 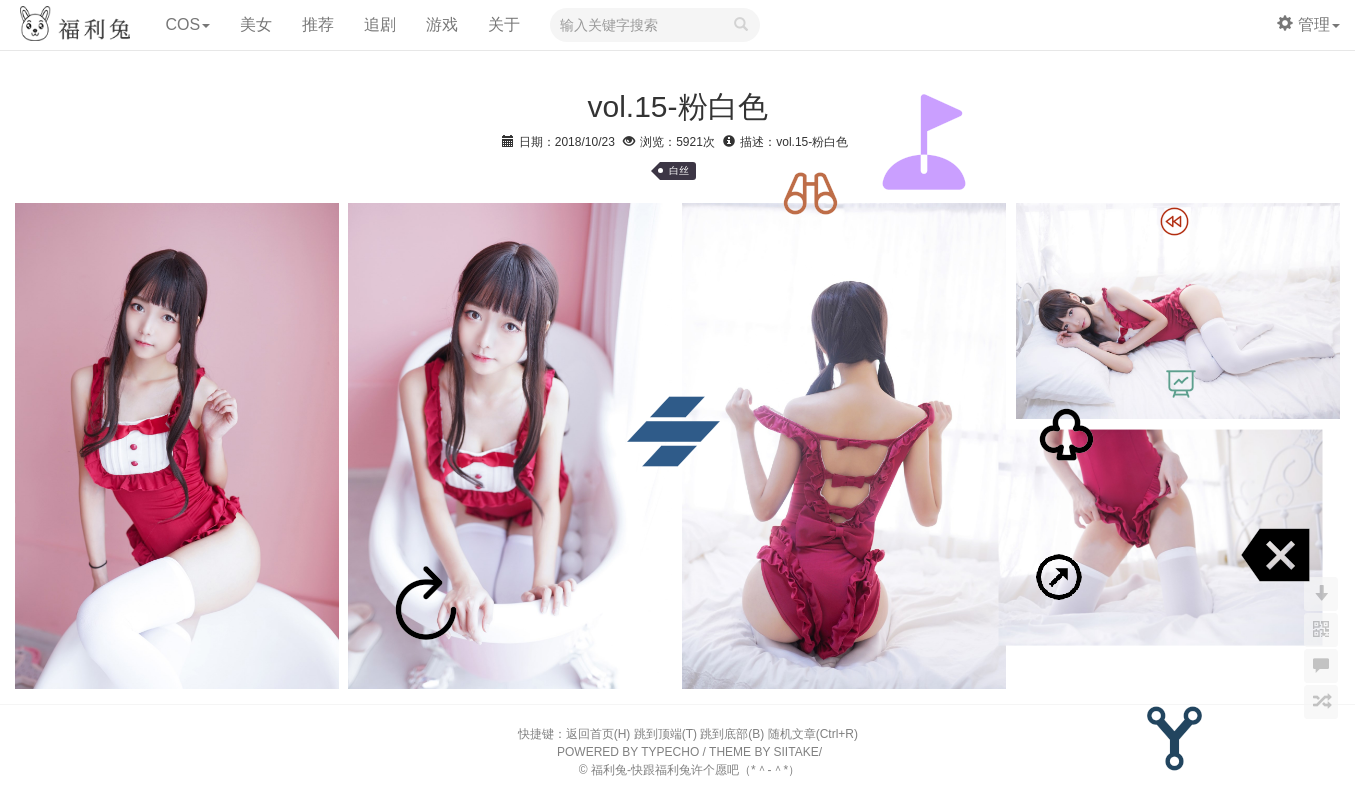 What do you see at coordinates (1278, 555) in the screenshot?
I see `delete the previous character` at bounding box center [1278, 555].